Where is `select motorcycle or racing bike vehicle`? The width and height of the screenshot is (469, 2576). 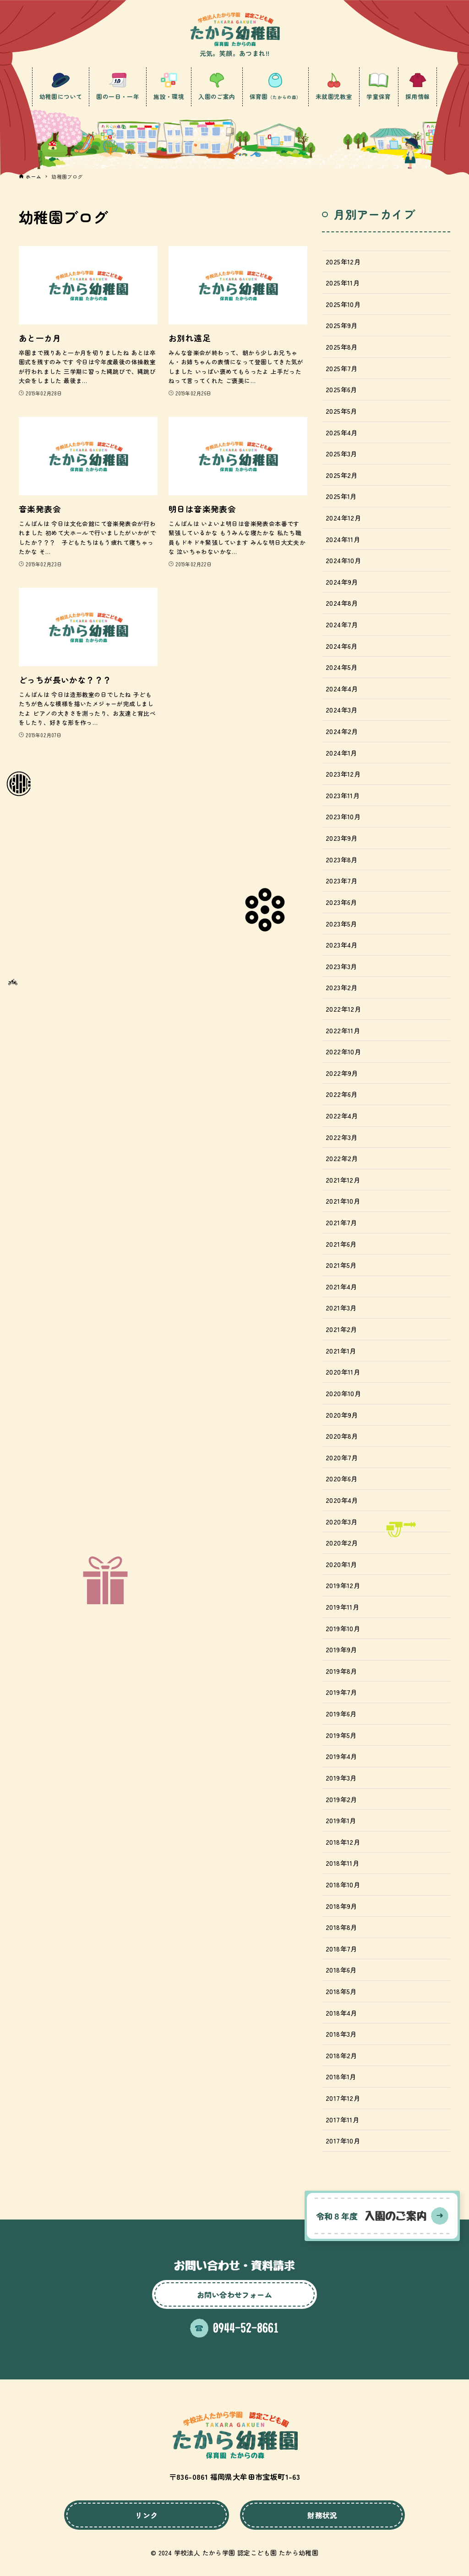
select motorcycle or racing bike vehicle is located at coordinates (12, 981).